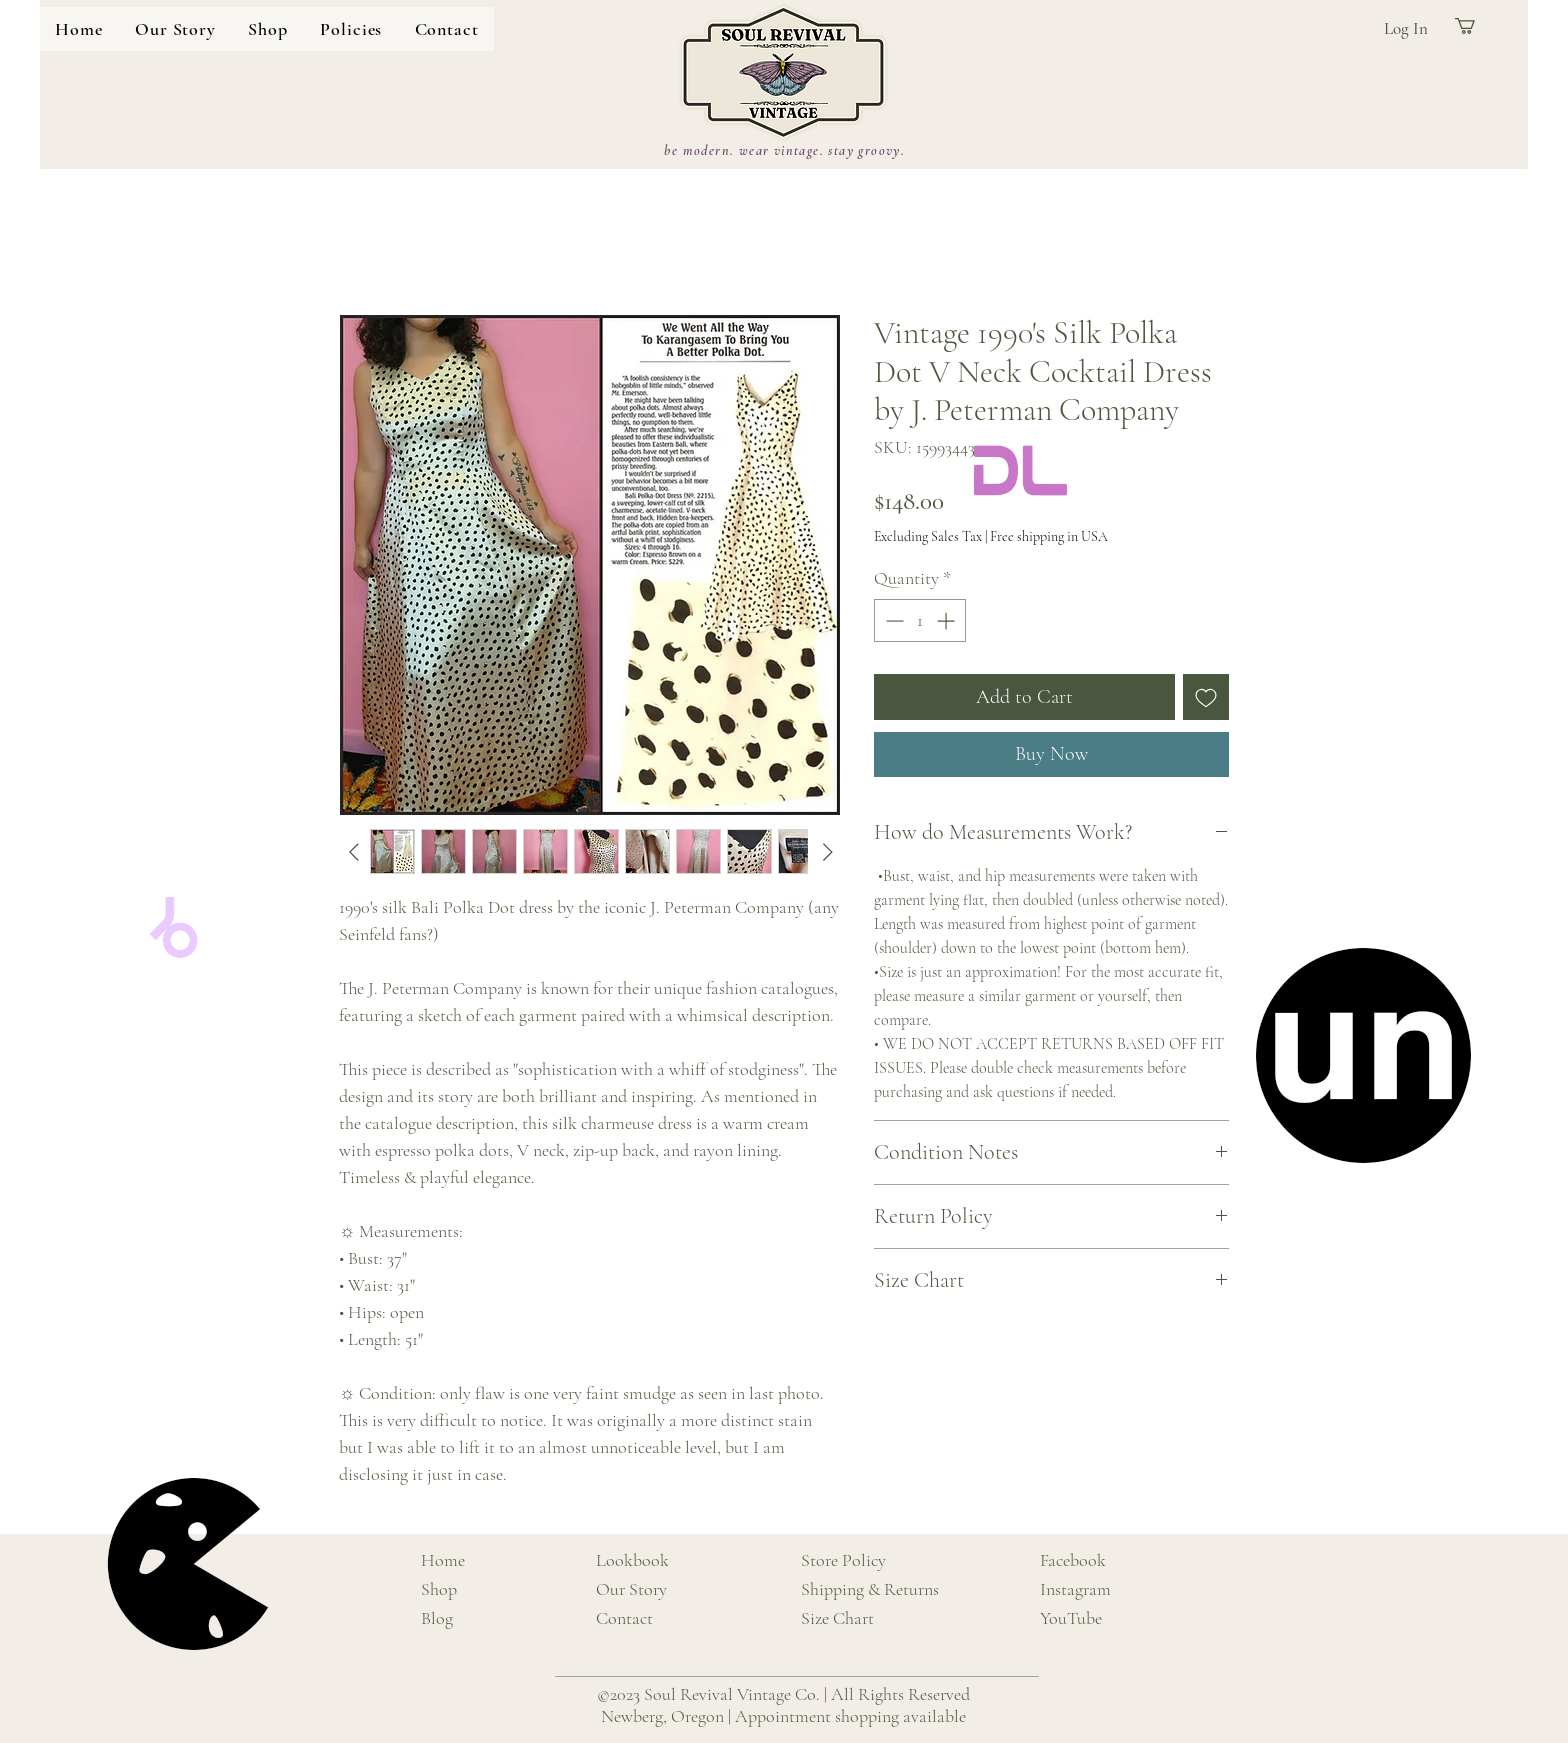 The image size is (1568, 1743). What do you see at coordinates (1020, 470) in the screenshot?
I see `debrid-link service logo` at bounding box center [1020, 470].